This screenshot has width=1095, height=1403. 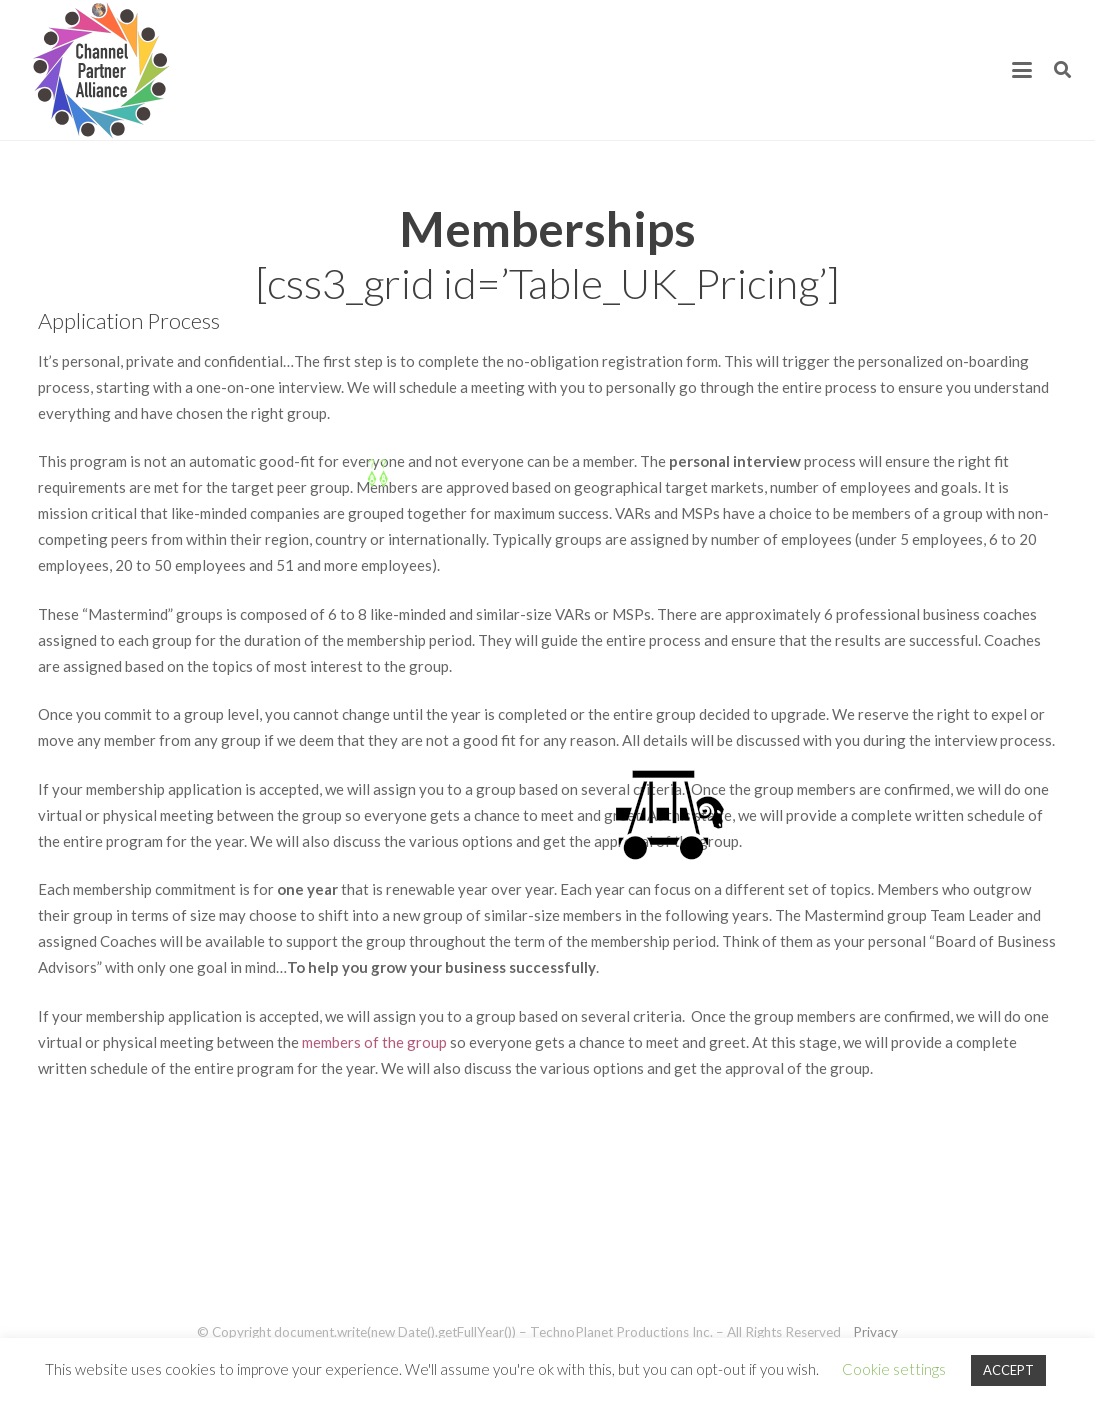 What do you see at coordinates (670, 815) in the screenshot?
I see `select siege ram unit in strategy game` at bounding box center [670, 815].